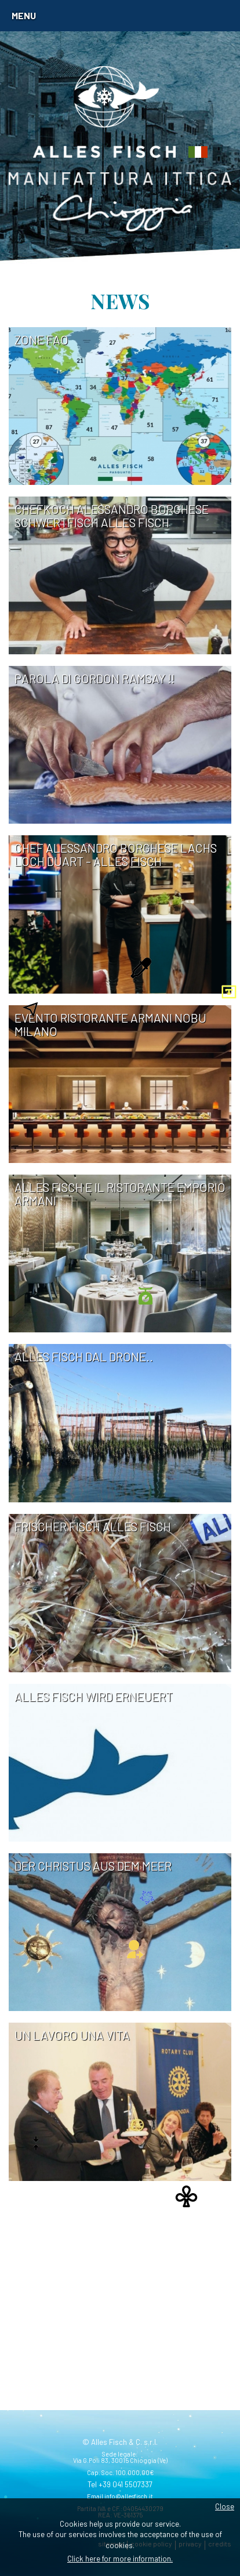 This screenshot has width=240, height=2576. Describe the element at coordinates (147, 1897) in the screenshot. I see `almalinux operating system logo` at that location.